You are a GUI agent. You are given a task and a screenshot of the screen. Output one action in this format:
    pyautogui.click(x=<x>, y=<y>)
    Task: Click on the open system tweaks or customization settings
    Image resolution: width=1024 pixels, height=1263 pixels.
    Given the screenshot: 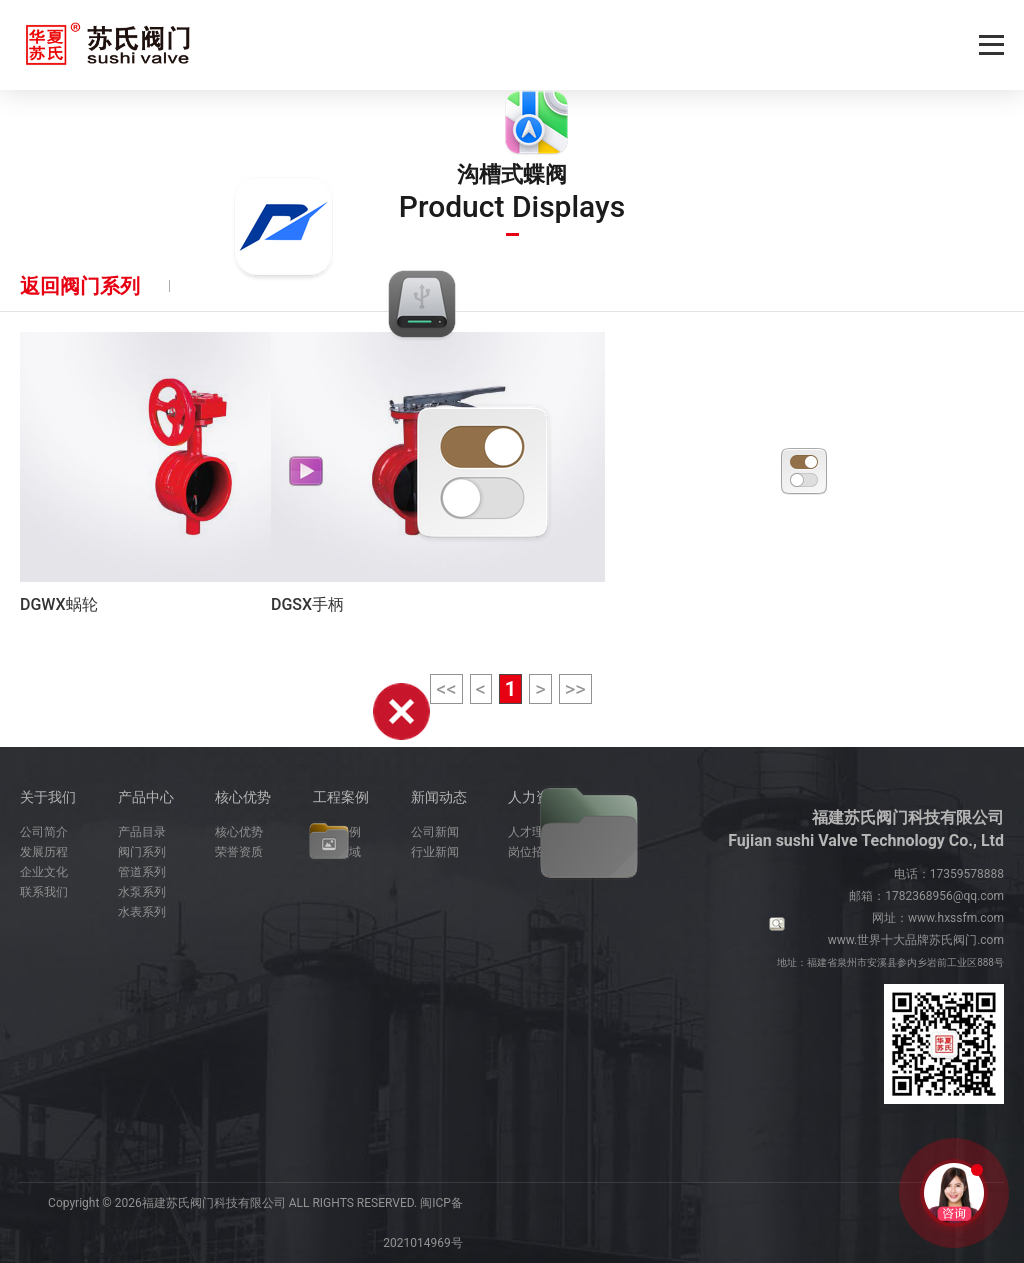 What is the action you would take?
    pyautogui.click(x=804, y=471)
    